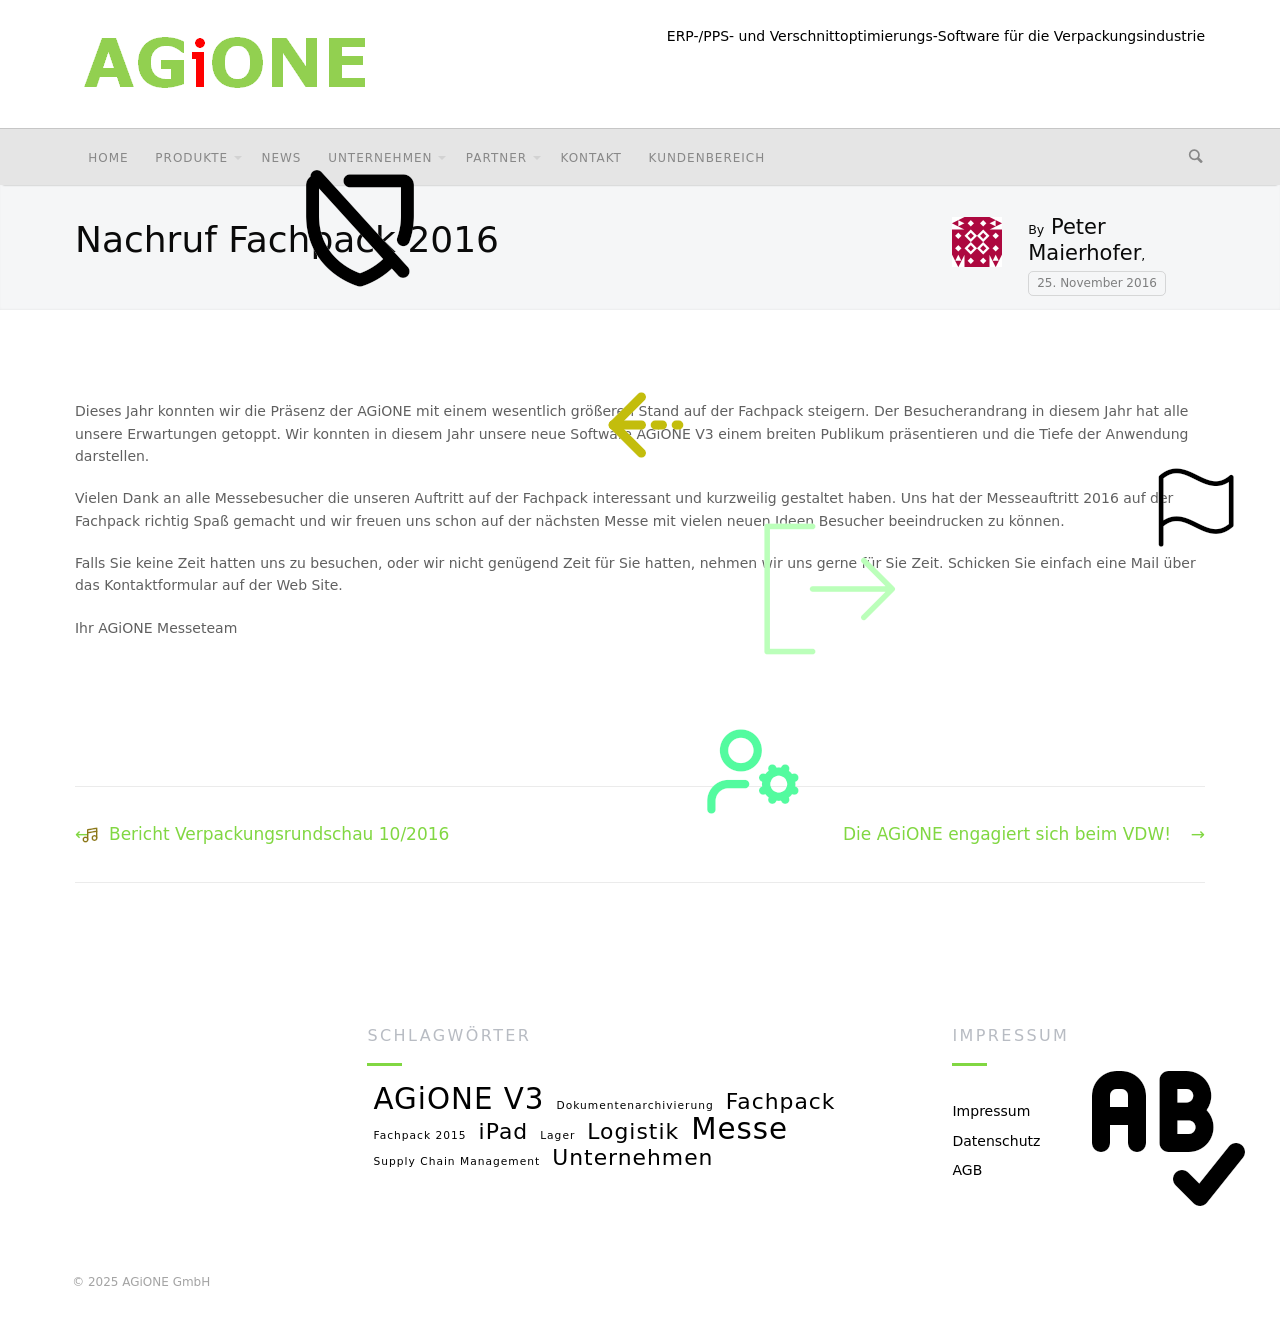  What do you see at coordinates (90, 835) in the screenshot?
I see `access music library or audio files` at bounding box center [90, 835].